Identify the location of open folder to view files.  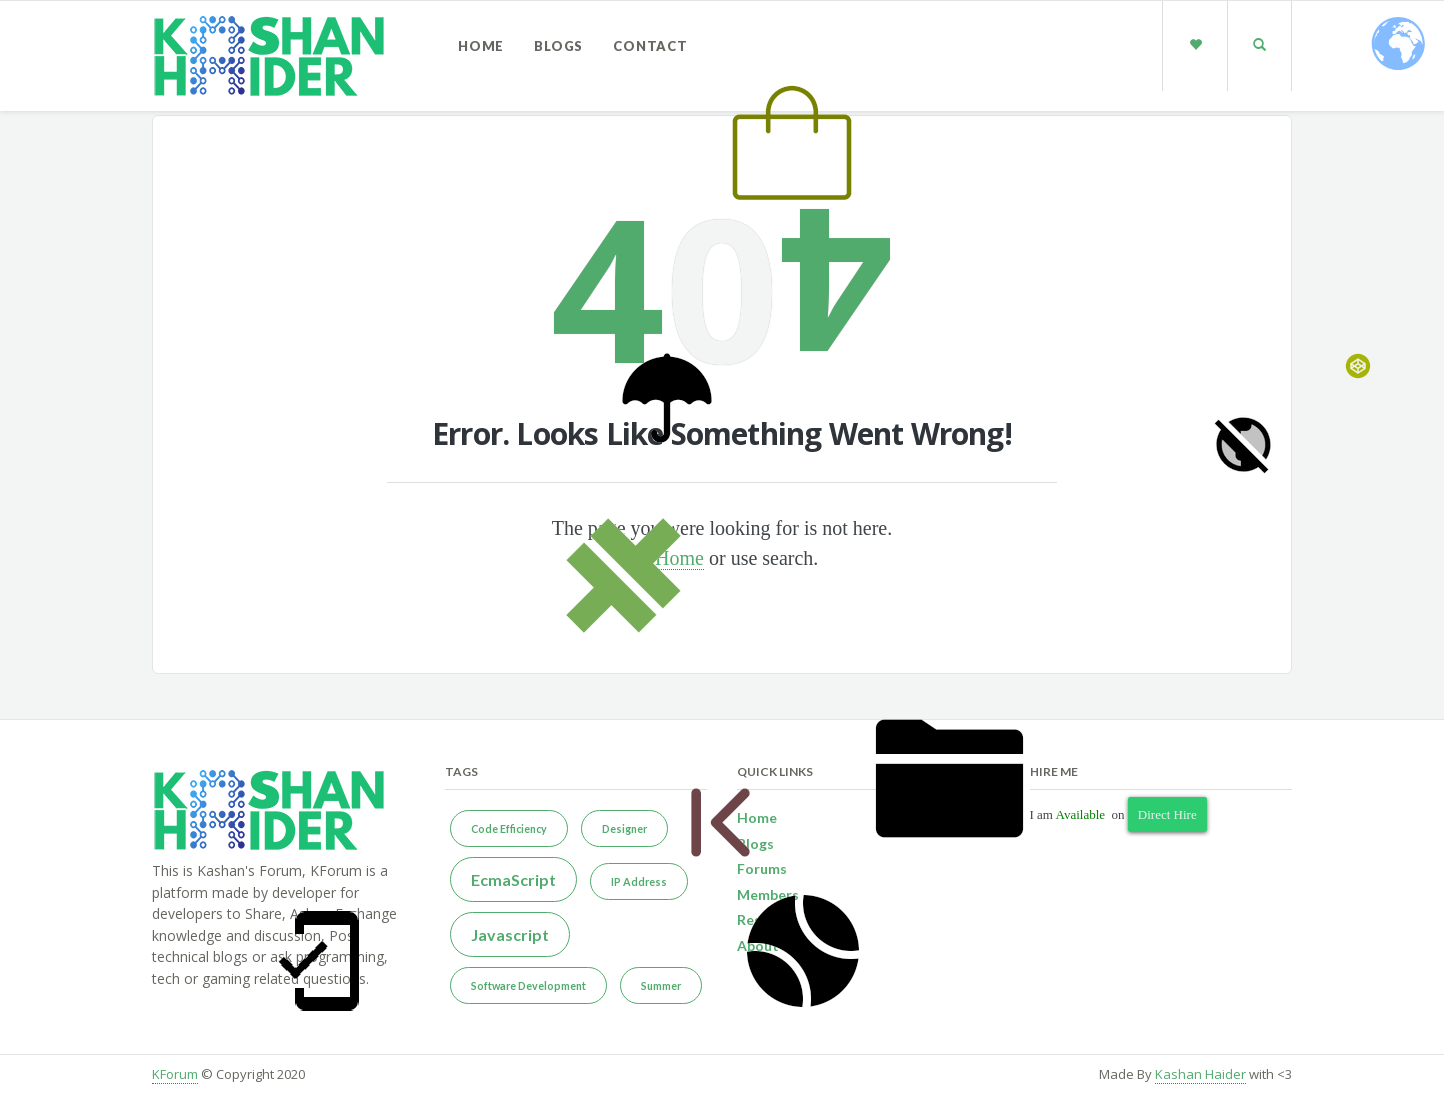
(949, 778).